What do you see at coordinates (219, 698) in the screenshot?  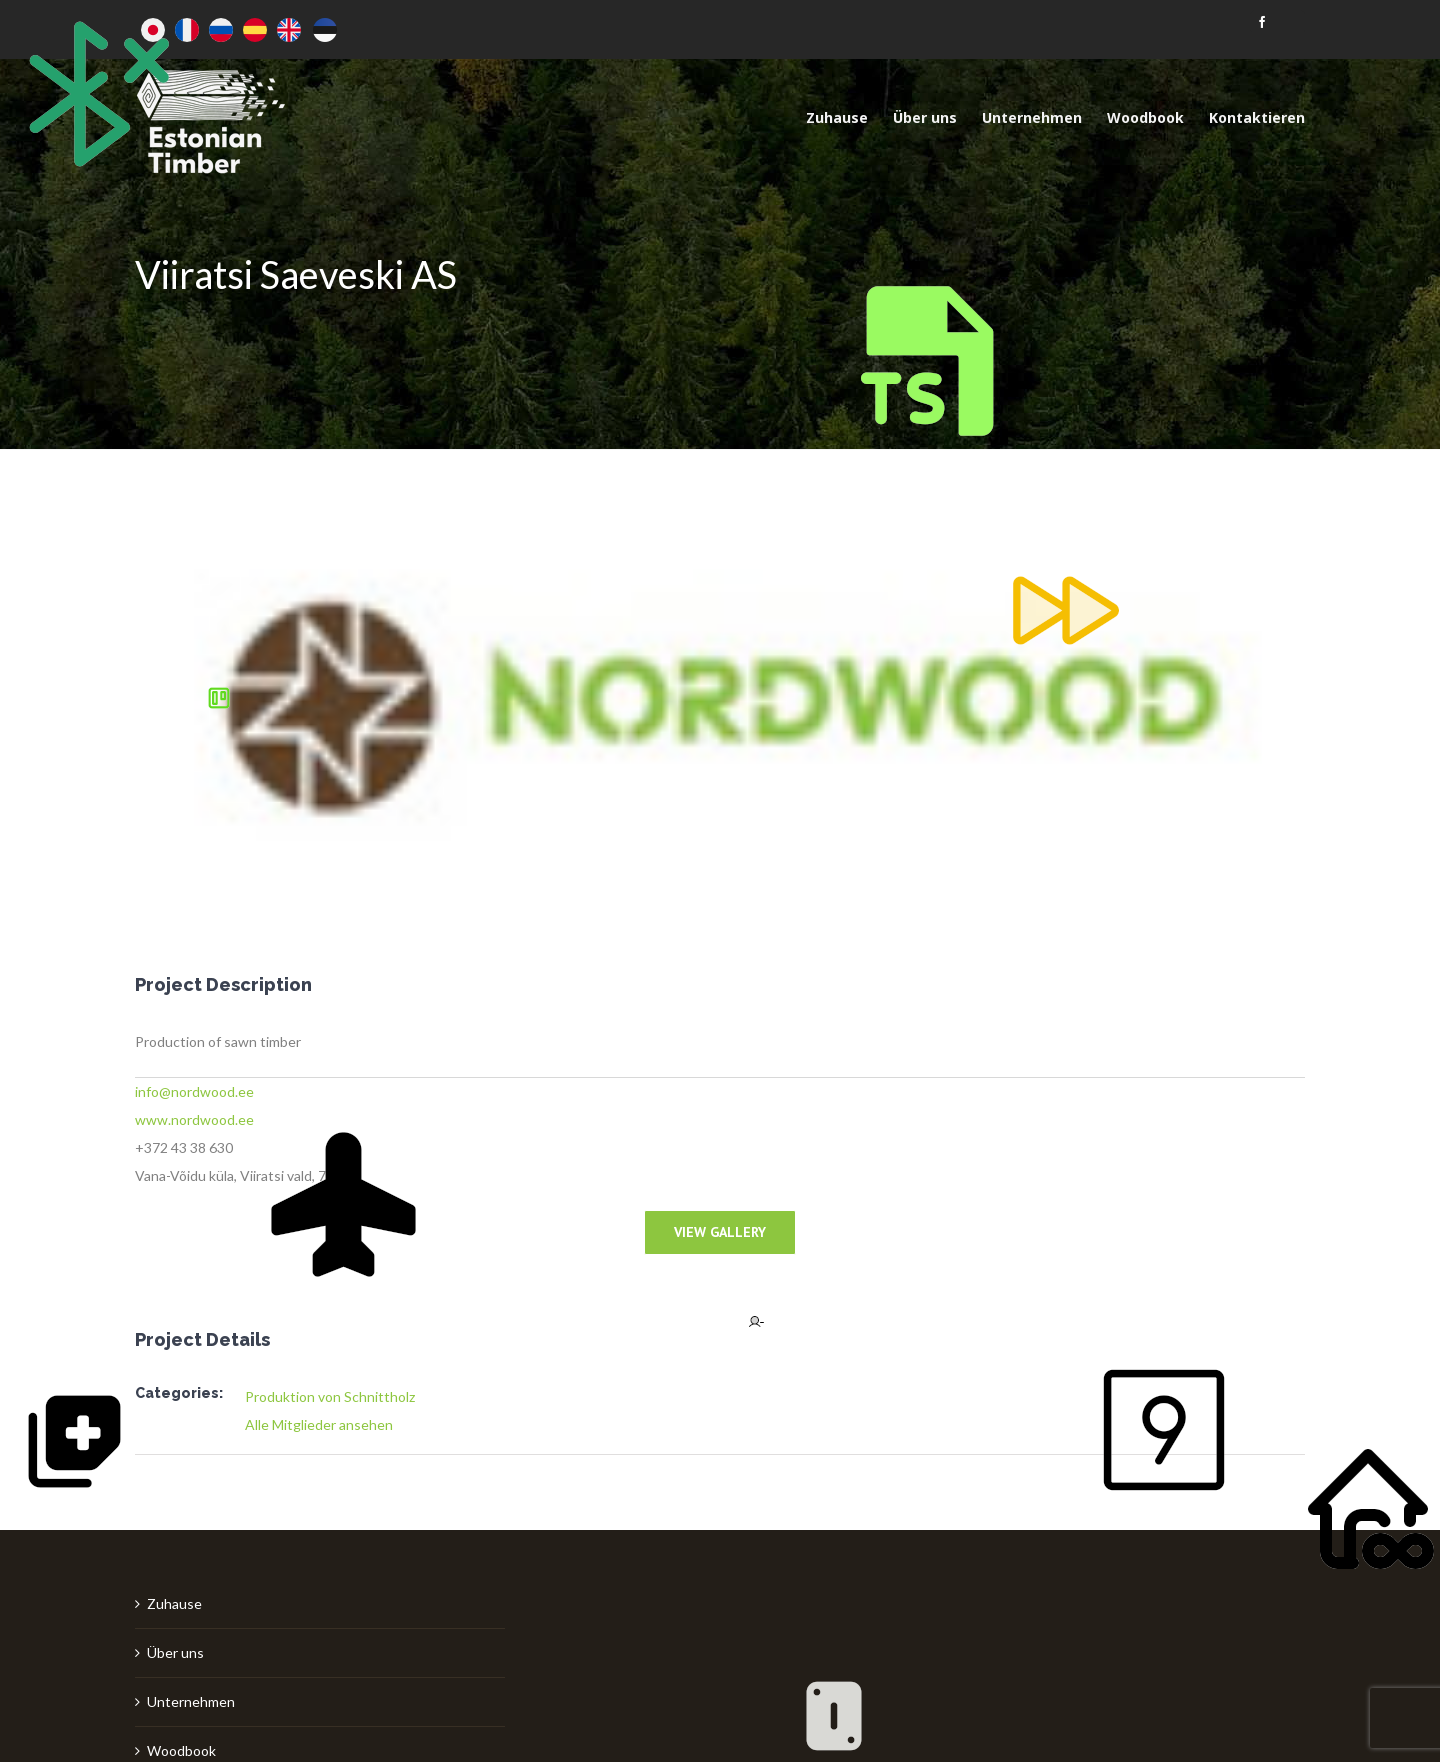 I see `open Trello app` at bounding box center [219, 698].